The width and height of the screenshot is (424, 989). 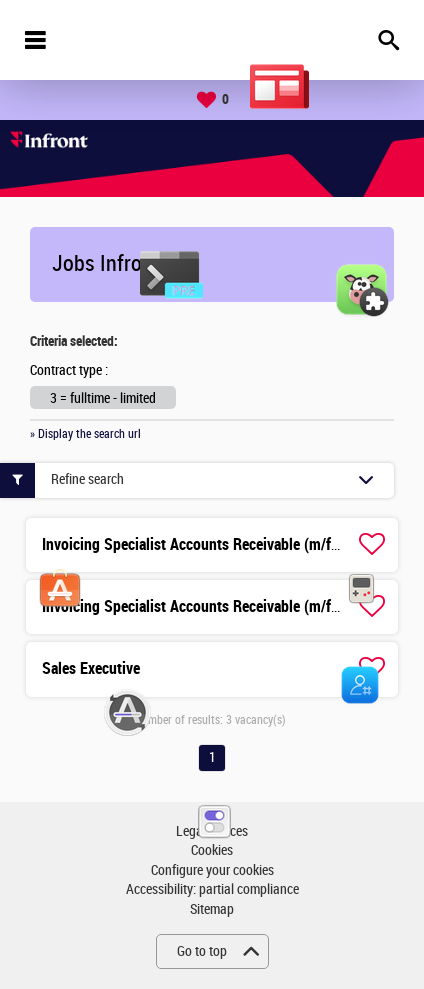 What do you see at coordinates (171, 273) in the screenshot?
I see `open windows terminal preview app` at bounding box center [171, 273].